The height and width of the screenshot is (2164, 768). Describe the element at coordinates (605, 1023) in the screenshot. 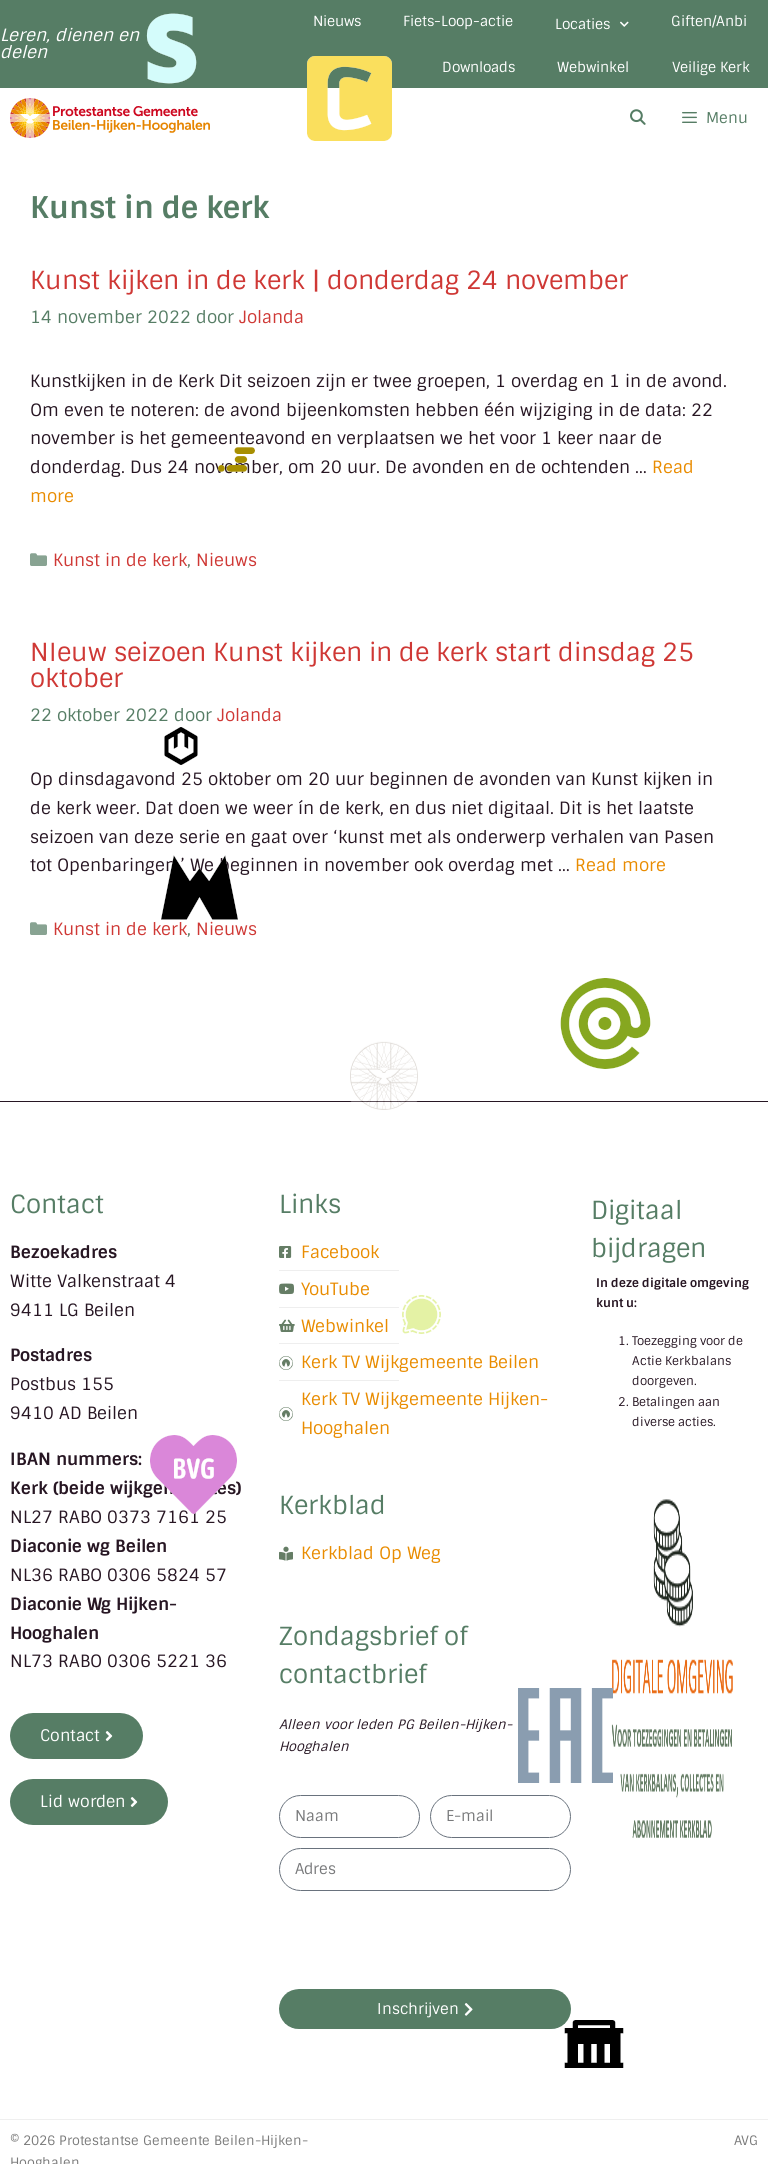

I see `mailgun email service logo` at that location.